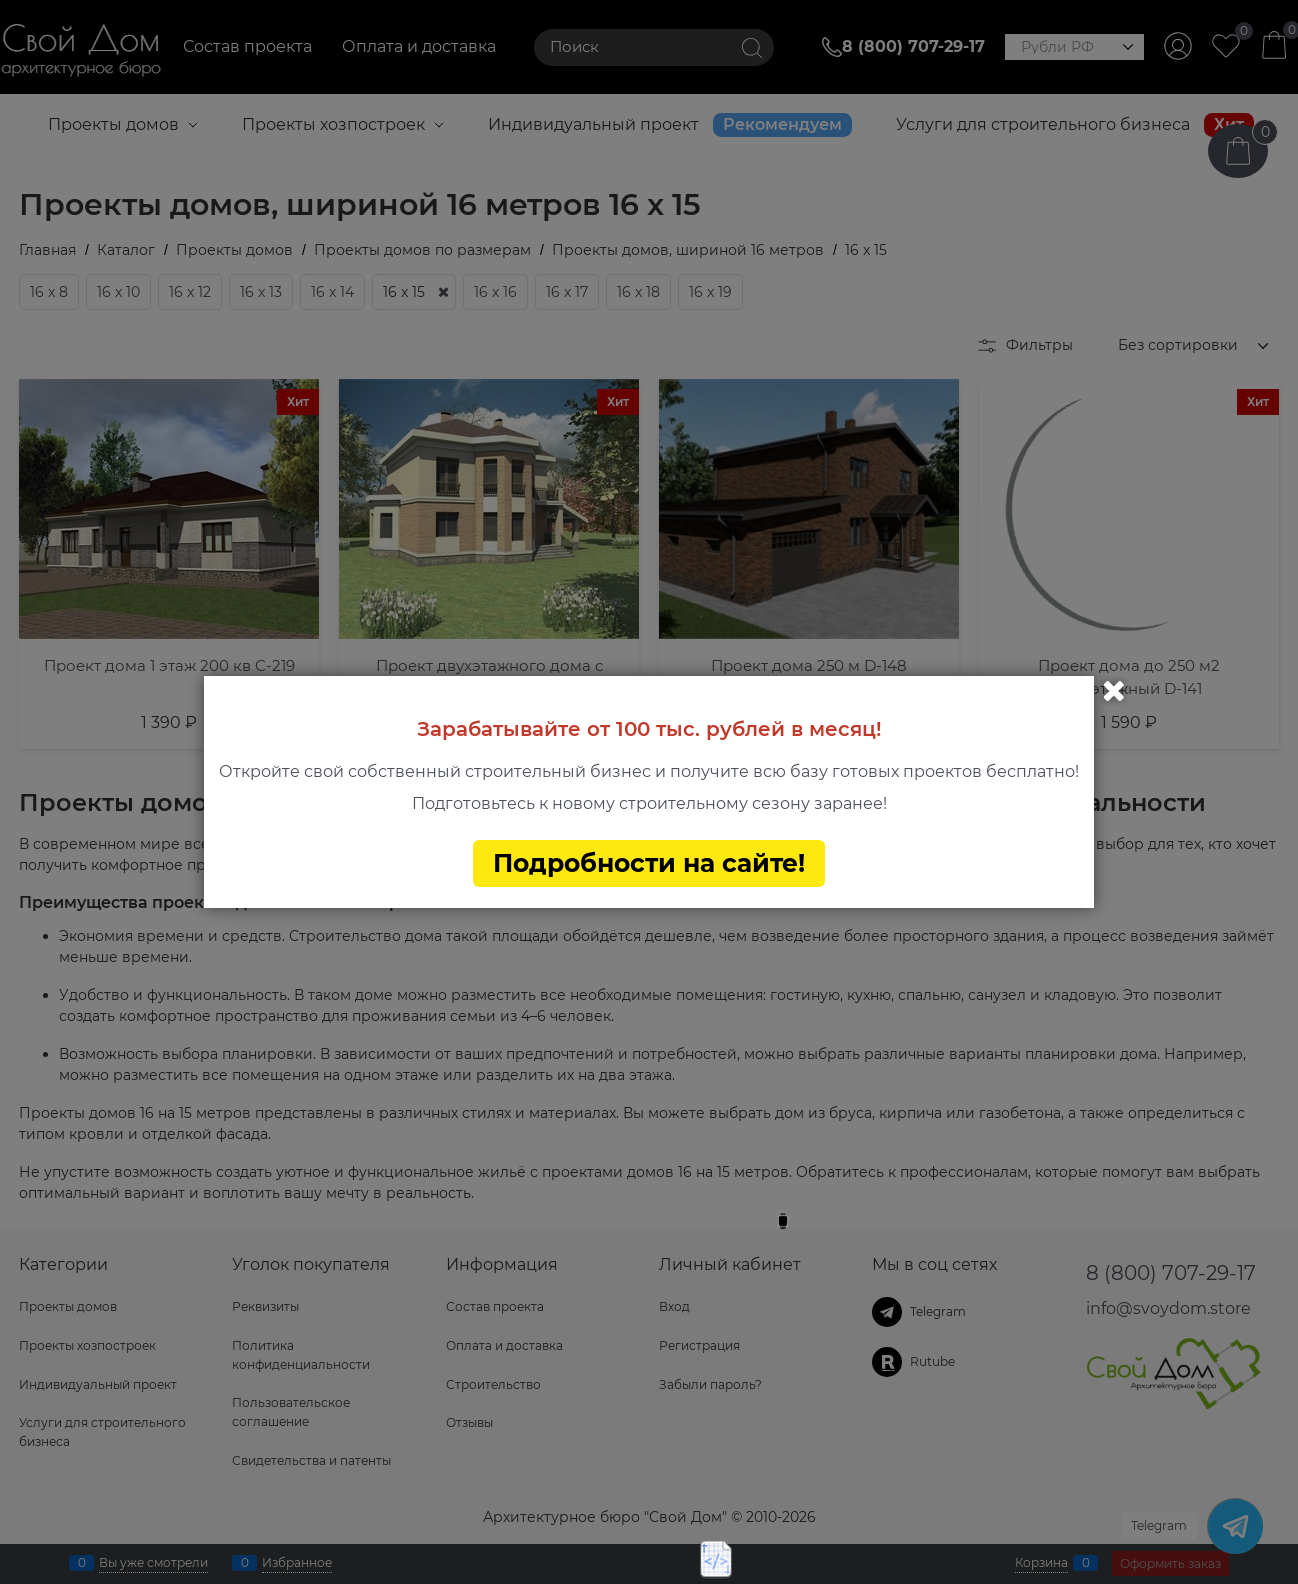 The height and width of the screenshot is (1584, 1298). I want to click on manage your paired Apple Watch SE, so click(783, 1221).